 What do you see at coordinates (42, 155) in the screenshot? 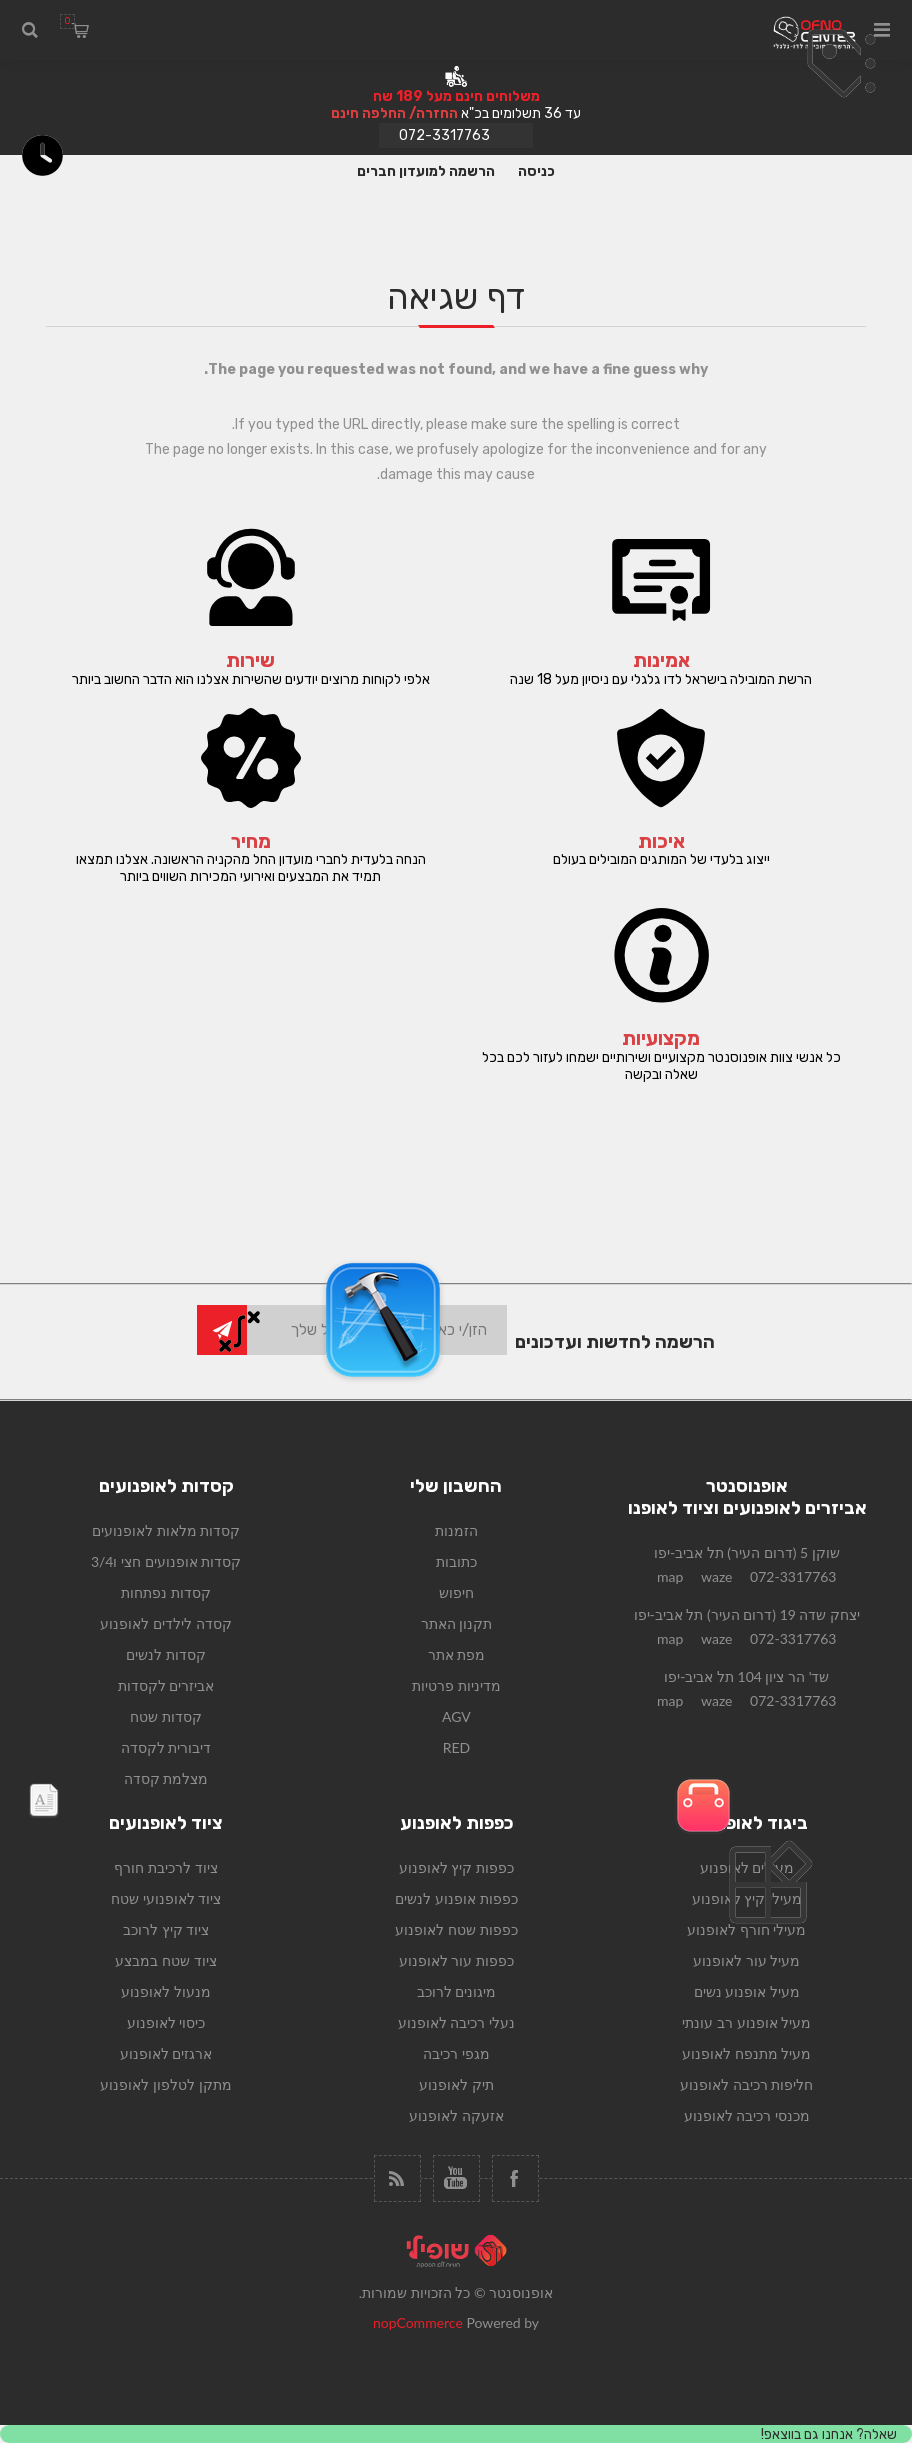
I see `view current time` at bounding box center [42, 155].